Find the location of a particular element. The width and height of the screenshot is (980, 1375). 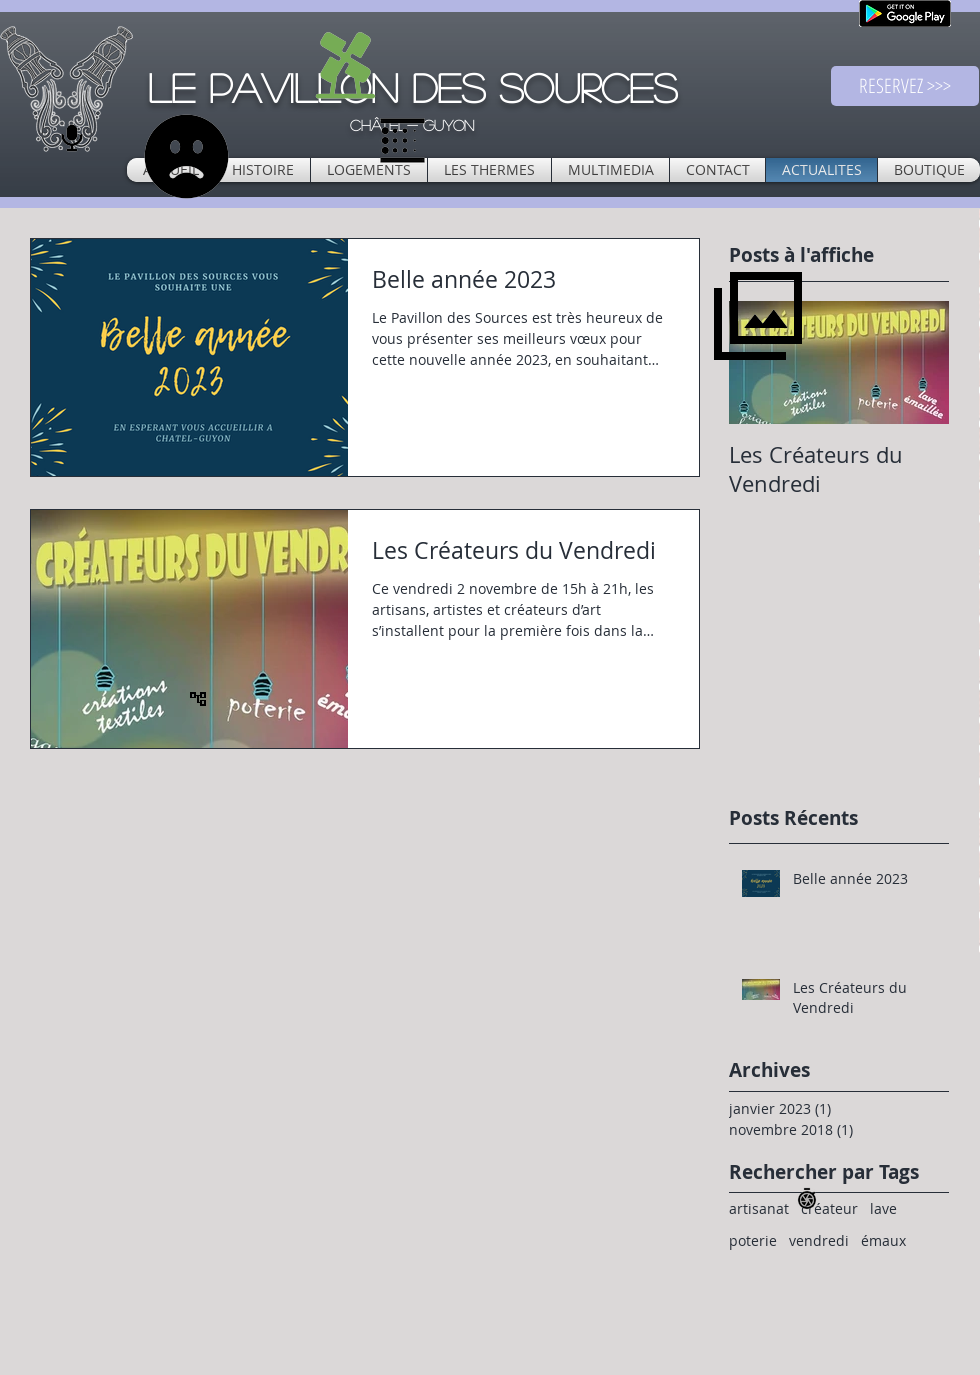

apply linear blur effect to image is located at coordinates (402, 140).